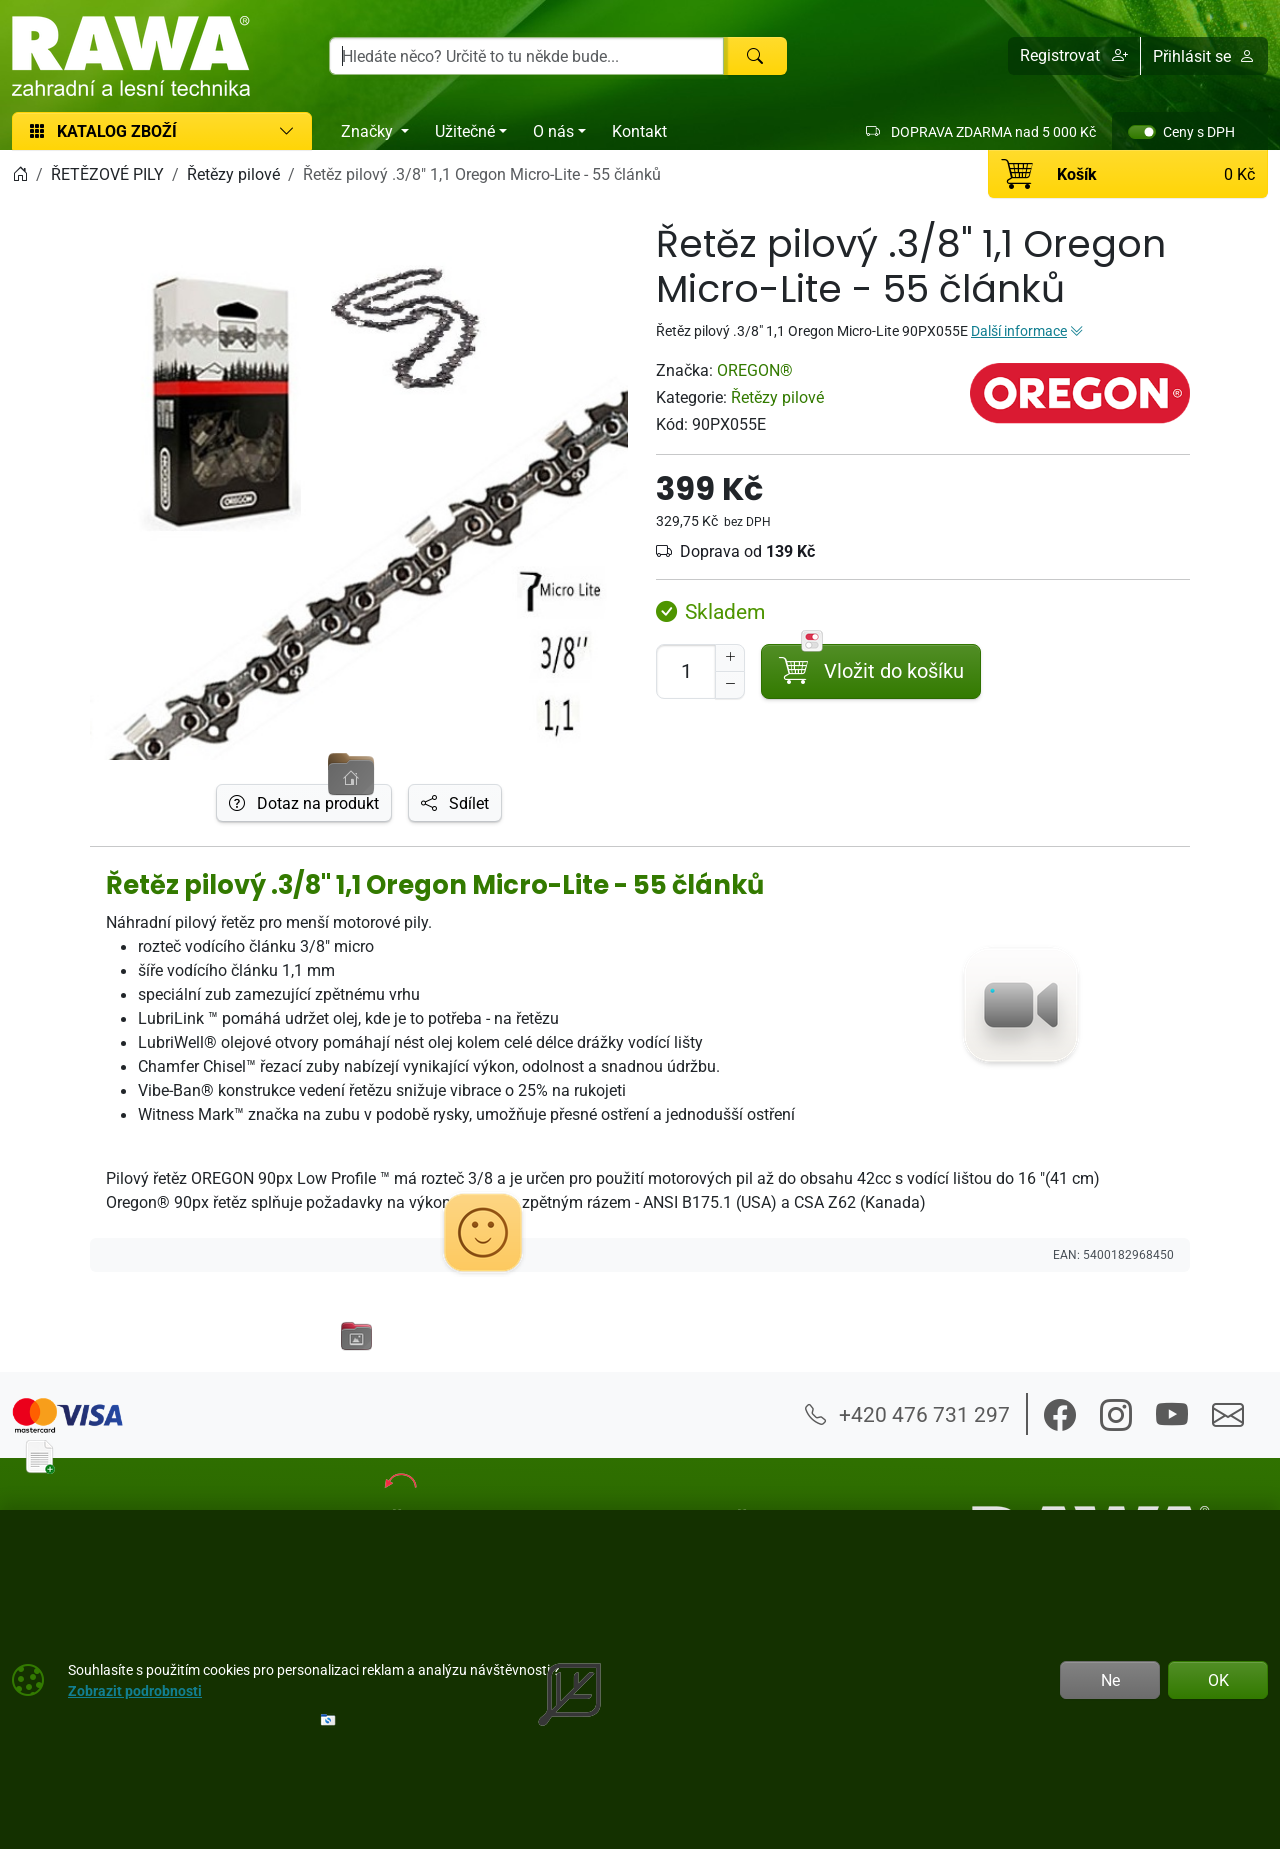 This screenshot has height=1849, width=1280. What do you see at coordinates (1021, 1005) in the screenshot?
I see `open camera or start video recording` at bounding box center [1021, 1005].